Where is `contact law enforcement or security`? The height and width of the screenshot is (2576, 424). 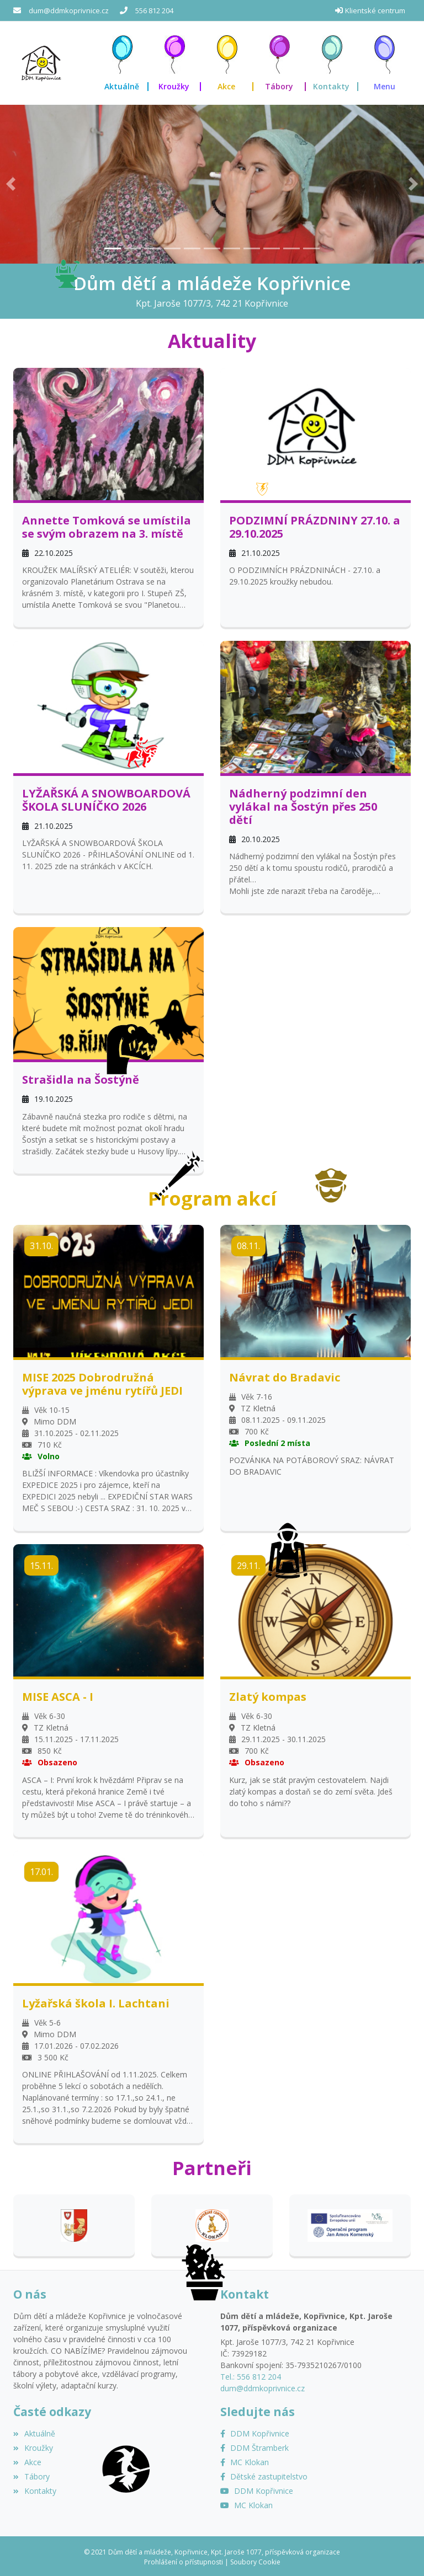
contact law enforcement or security is located at coordinates (331, 1185).